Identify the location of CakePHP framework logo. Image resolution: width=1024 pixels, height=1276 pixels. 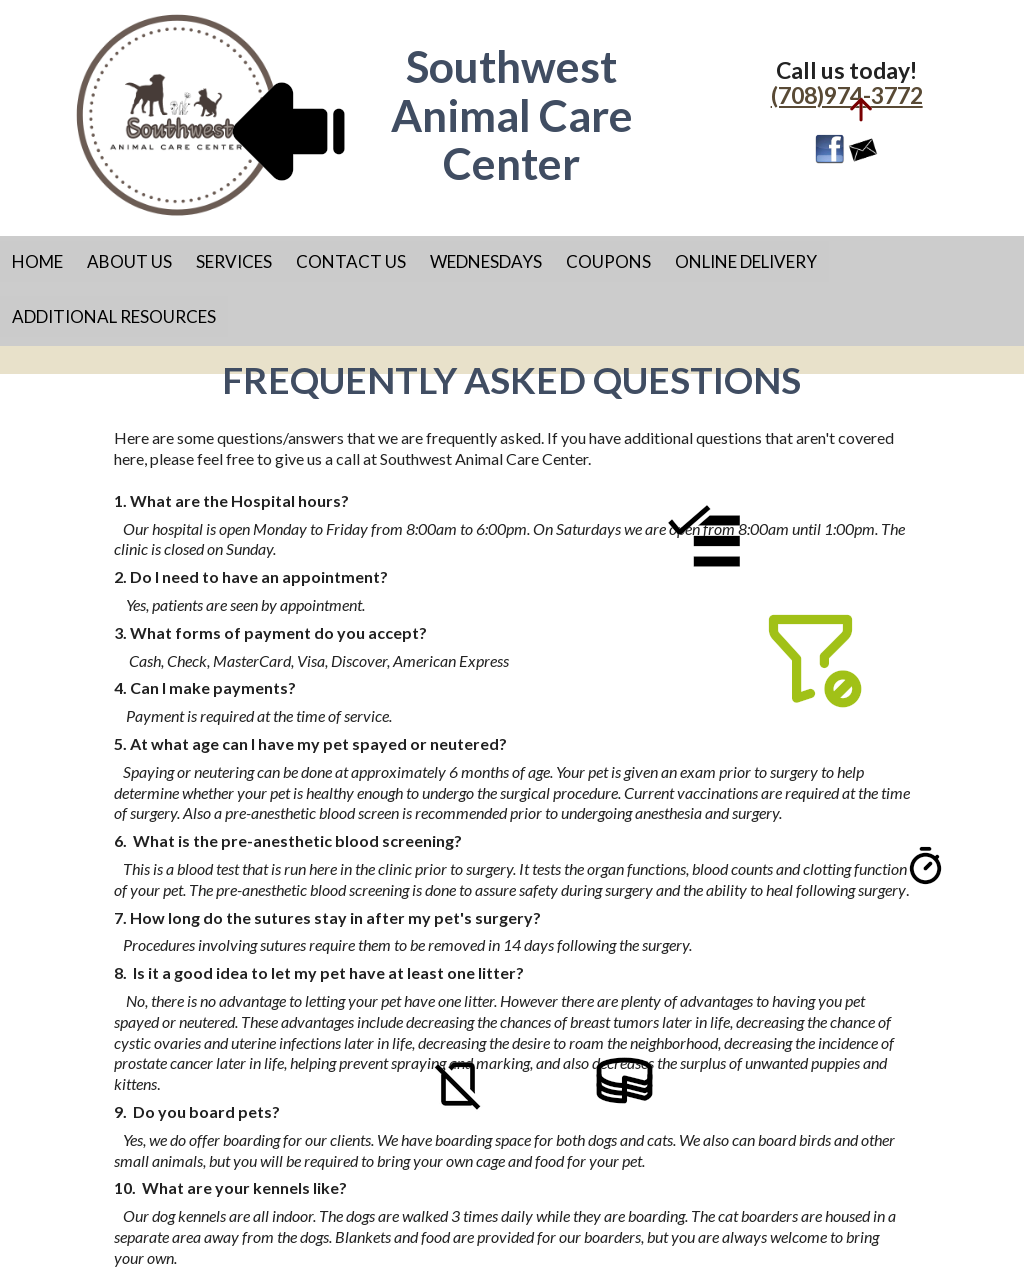
(624, 1080).